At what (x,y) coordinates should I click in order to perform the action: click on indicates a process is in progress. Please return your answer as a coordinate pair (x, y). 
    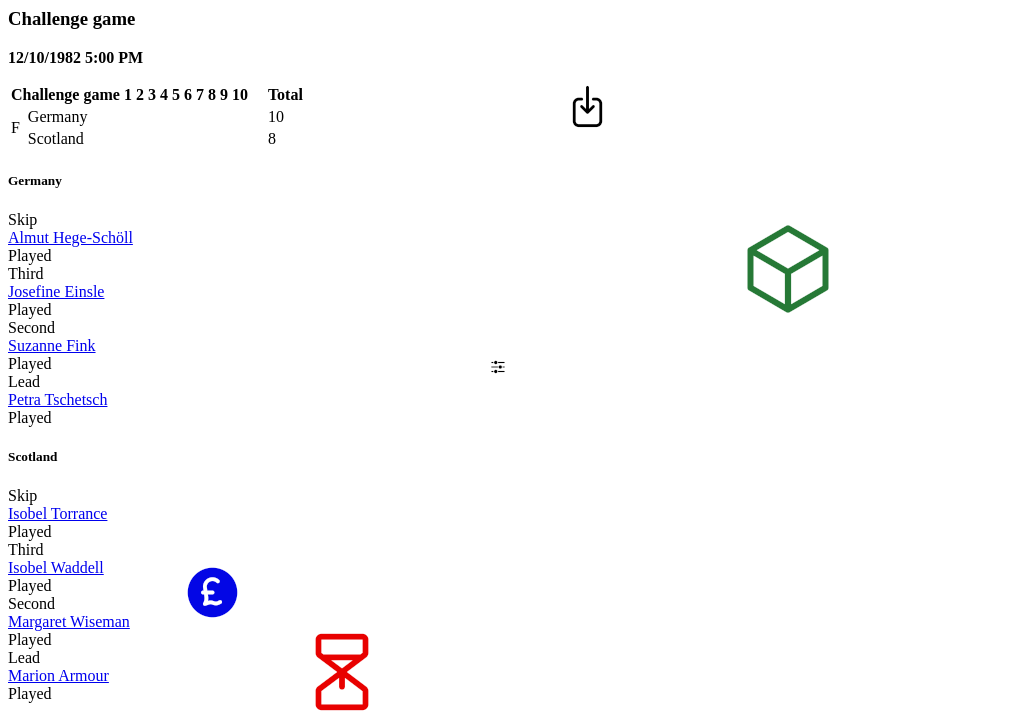
    Looking at the image, I should click on (342, 672).